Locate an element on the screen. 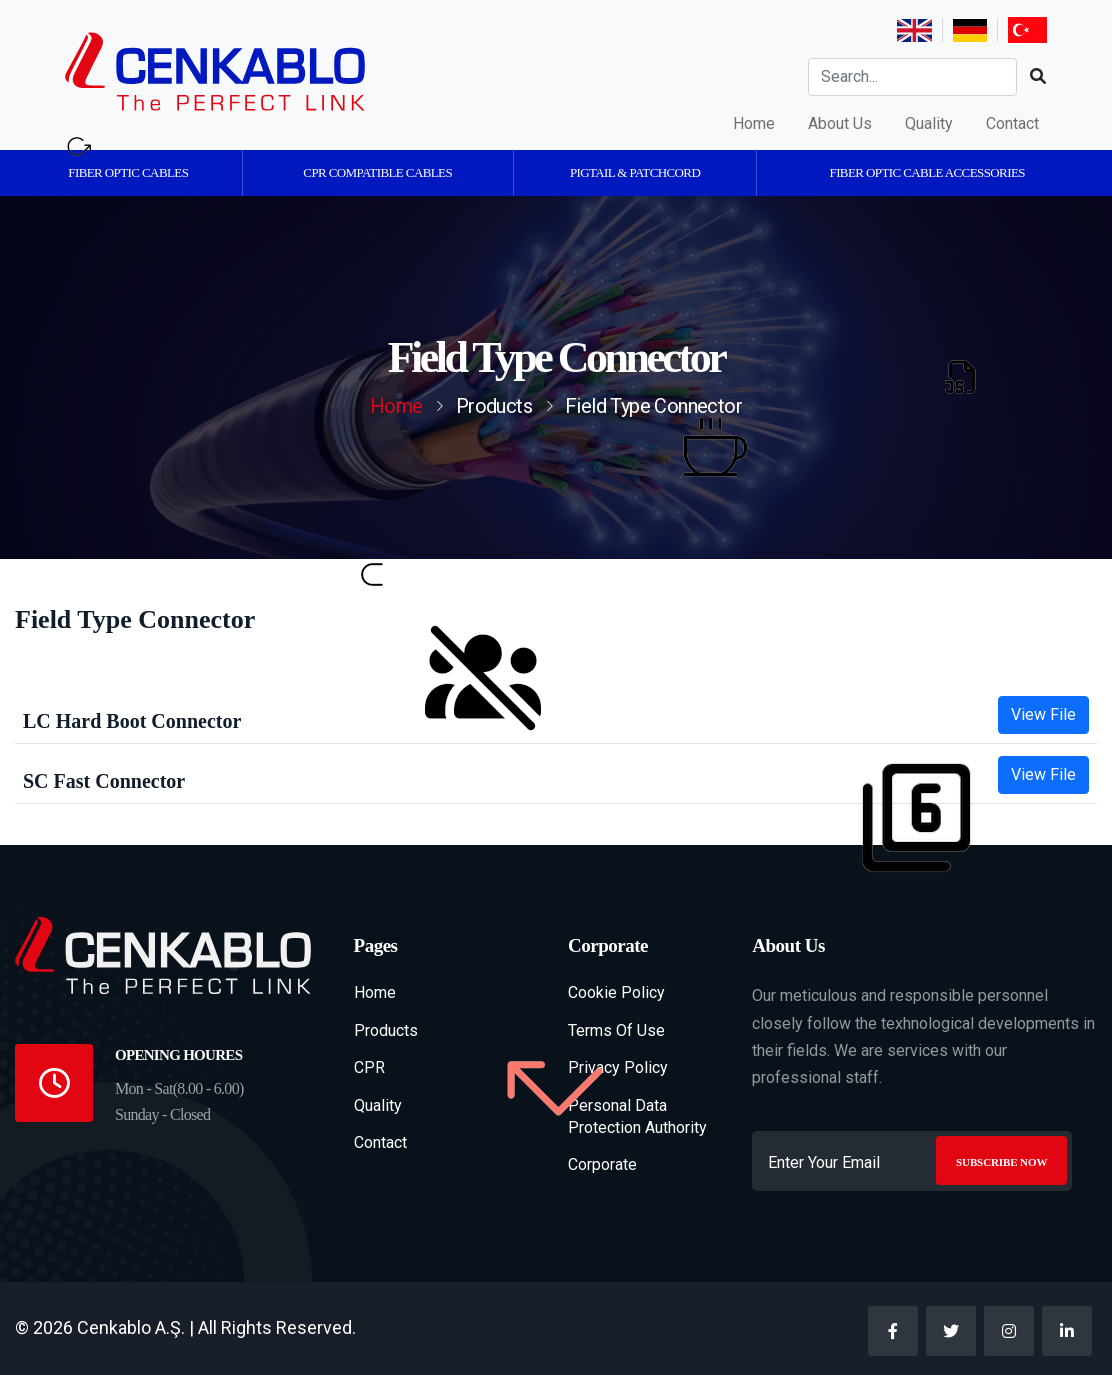  disable group or team features is located at coordinates (483, 678).